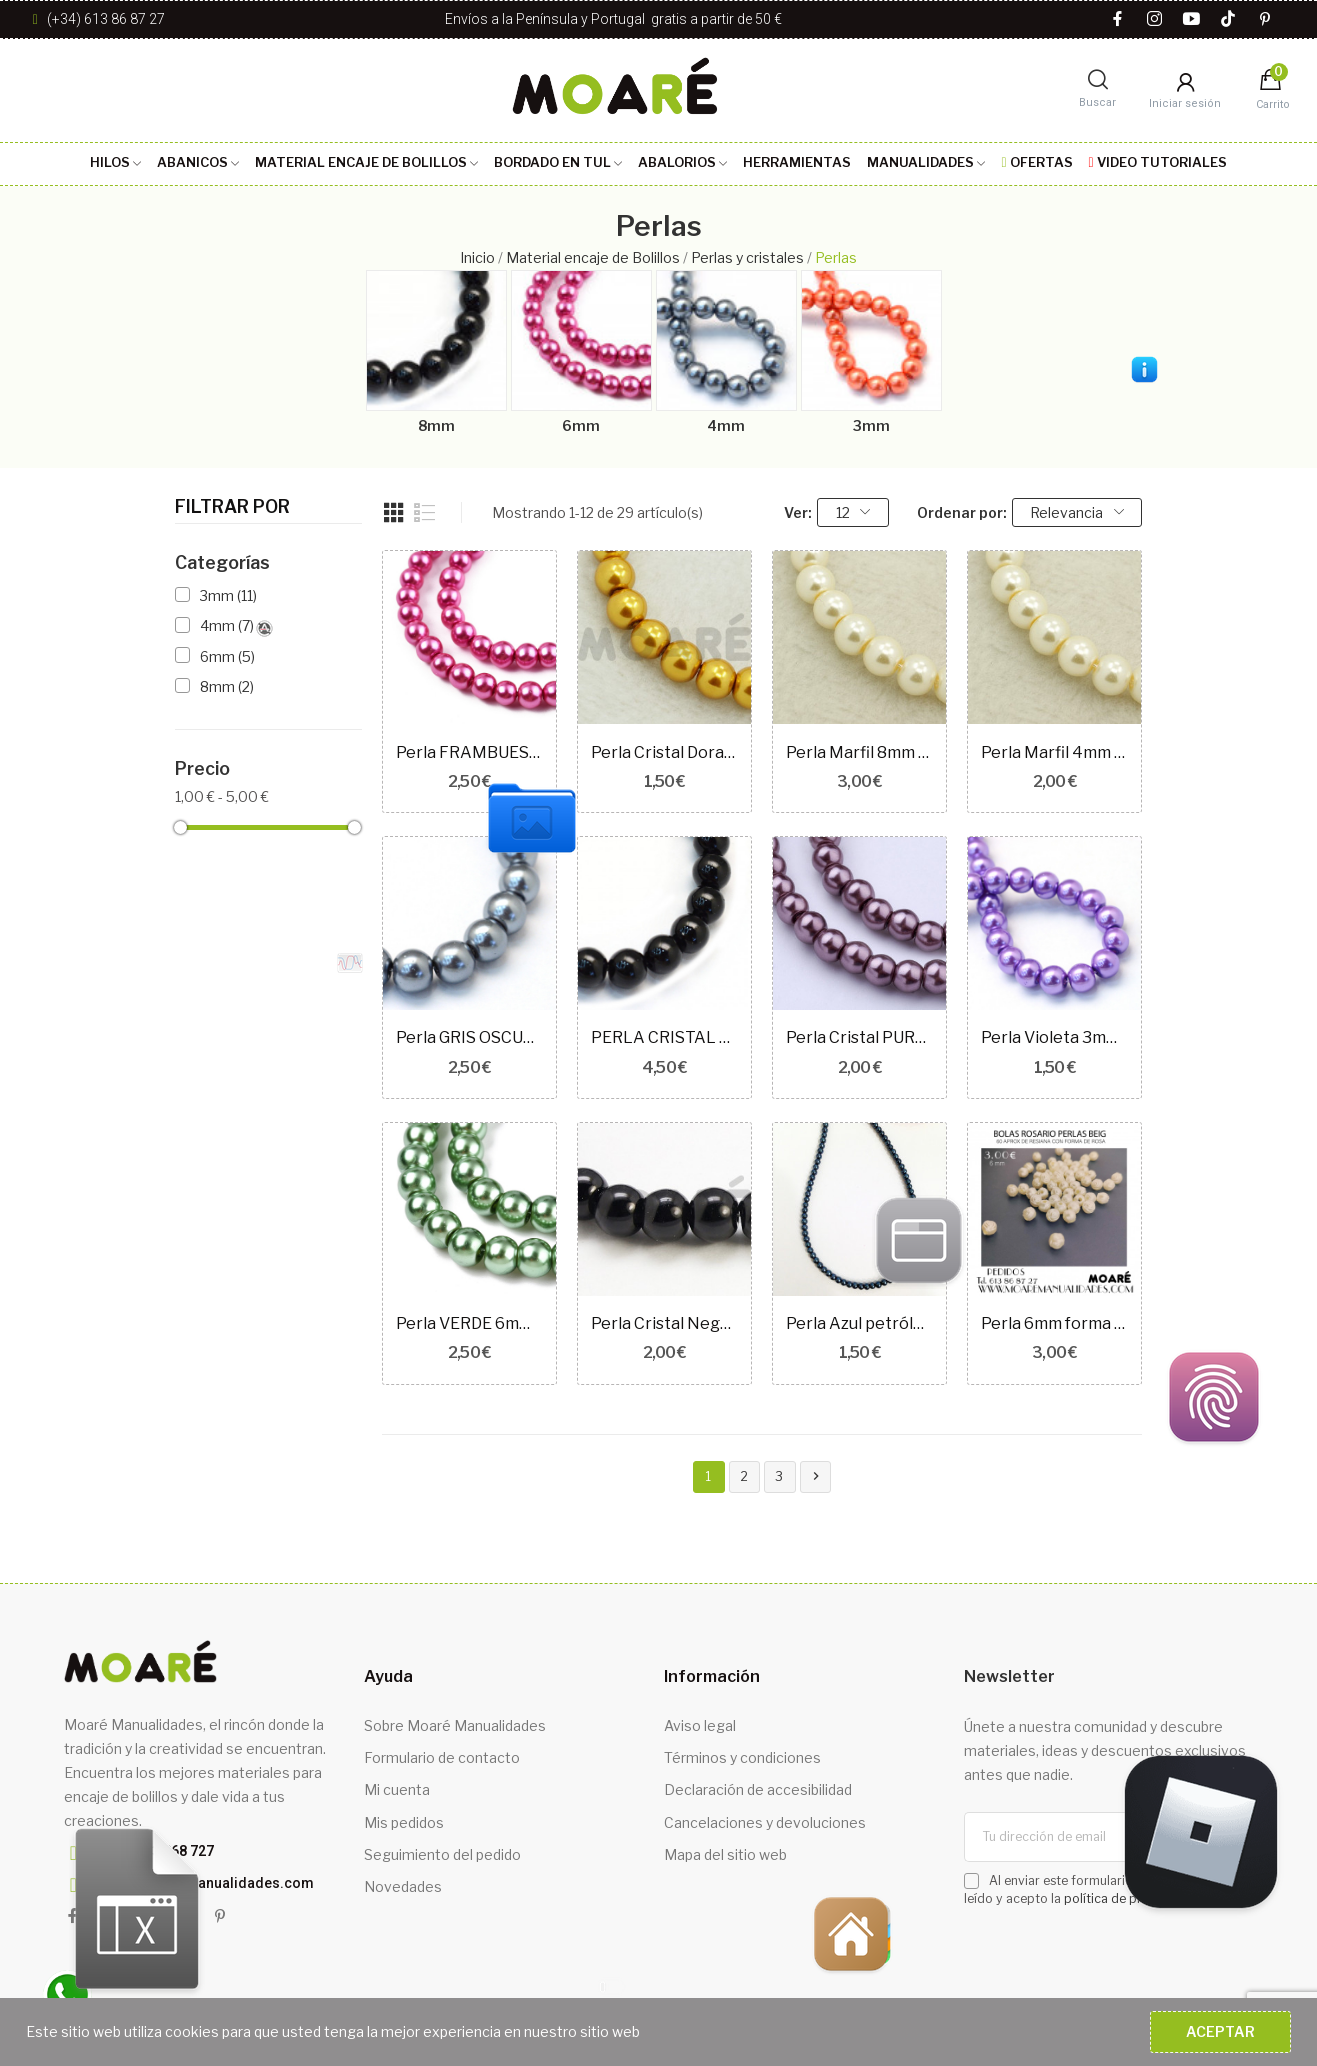 The image size is (1317, 2066). I want to click on open power statistics application, so click(350, 963).